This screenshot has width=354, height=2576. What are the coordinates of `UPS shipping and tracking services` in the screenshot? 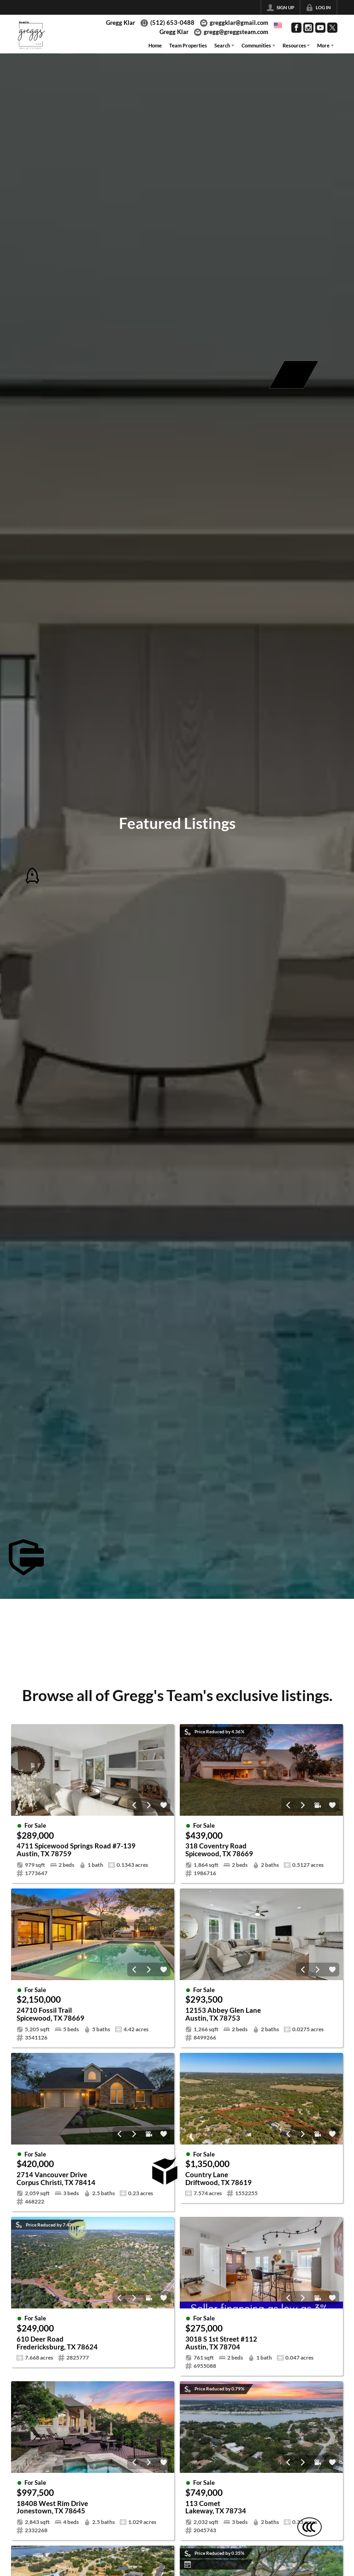 It's located at (77, 2229).